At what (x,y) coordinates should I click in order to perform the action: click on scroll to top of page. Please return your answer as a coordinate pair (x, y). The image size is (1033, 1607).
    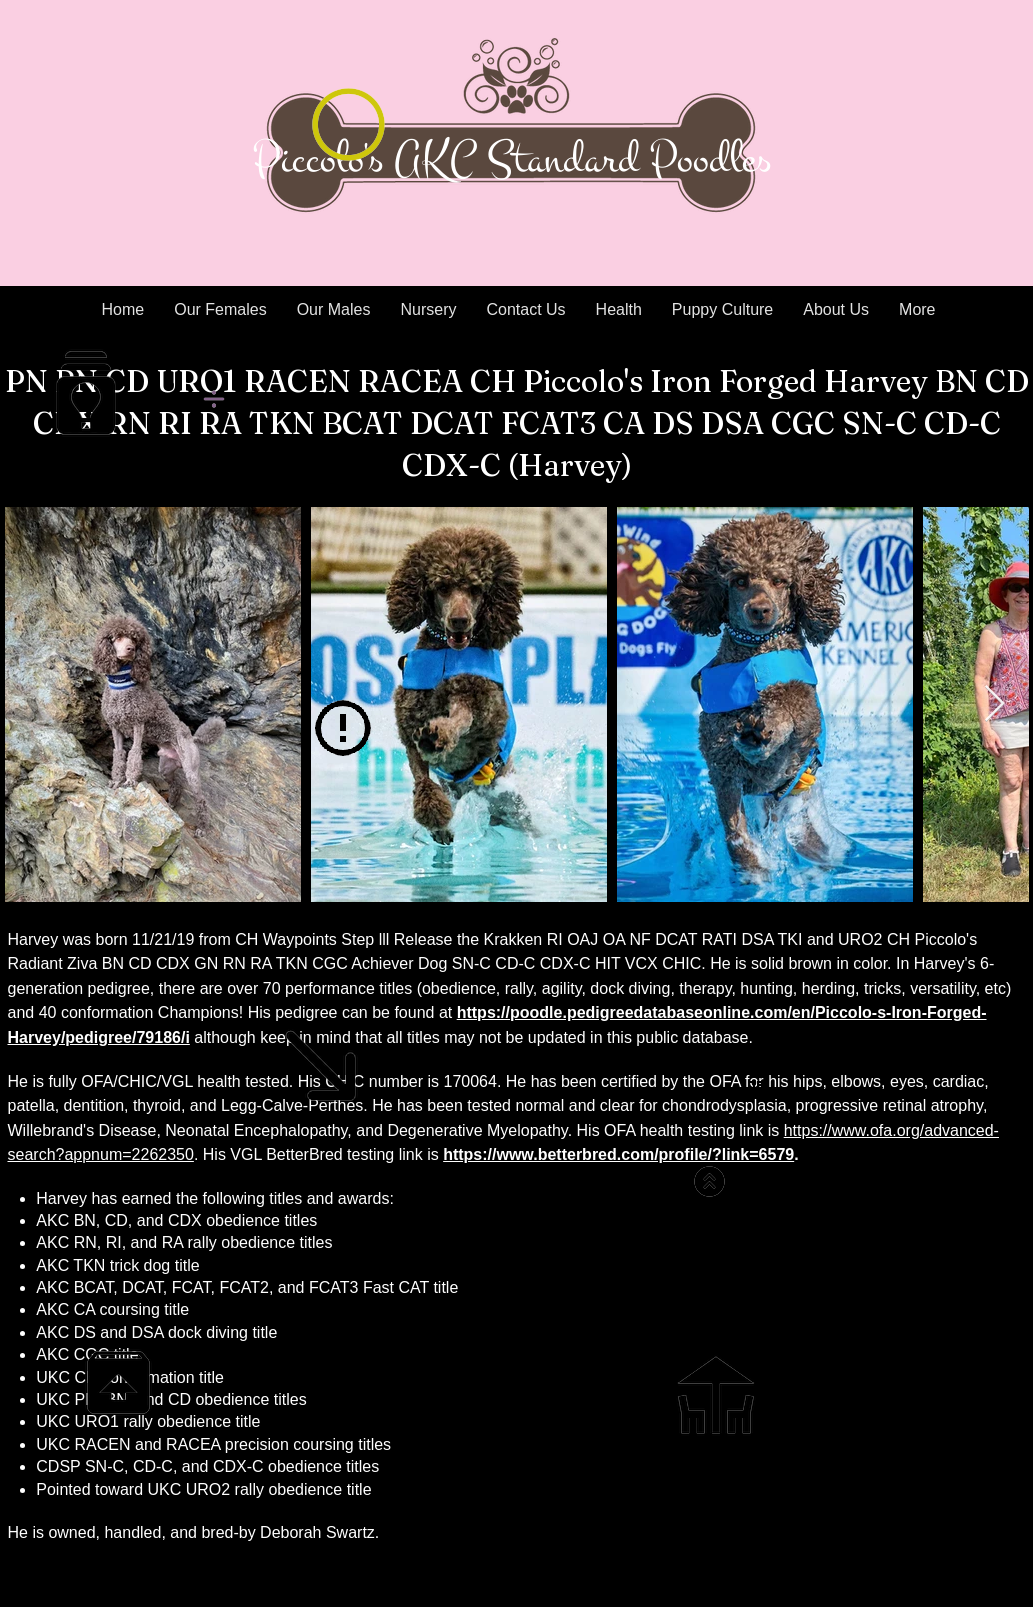
    Looking at the image, I should click on (709, 1181).